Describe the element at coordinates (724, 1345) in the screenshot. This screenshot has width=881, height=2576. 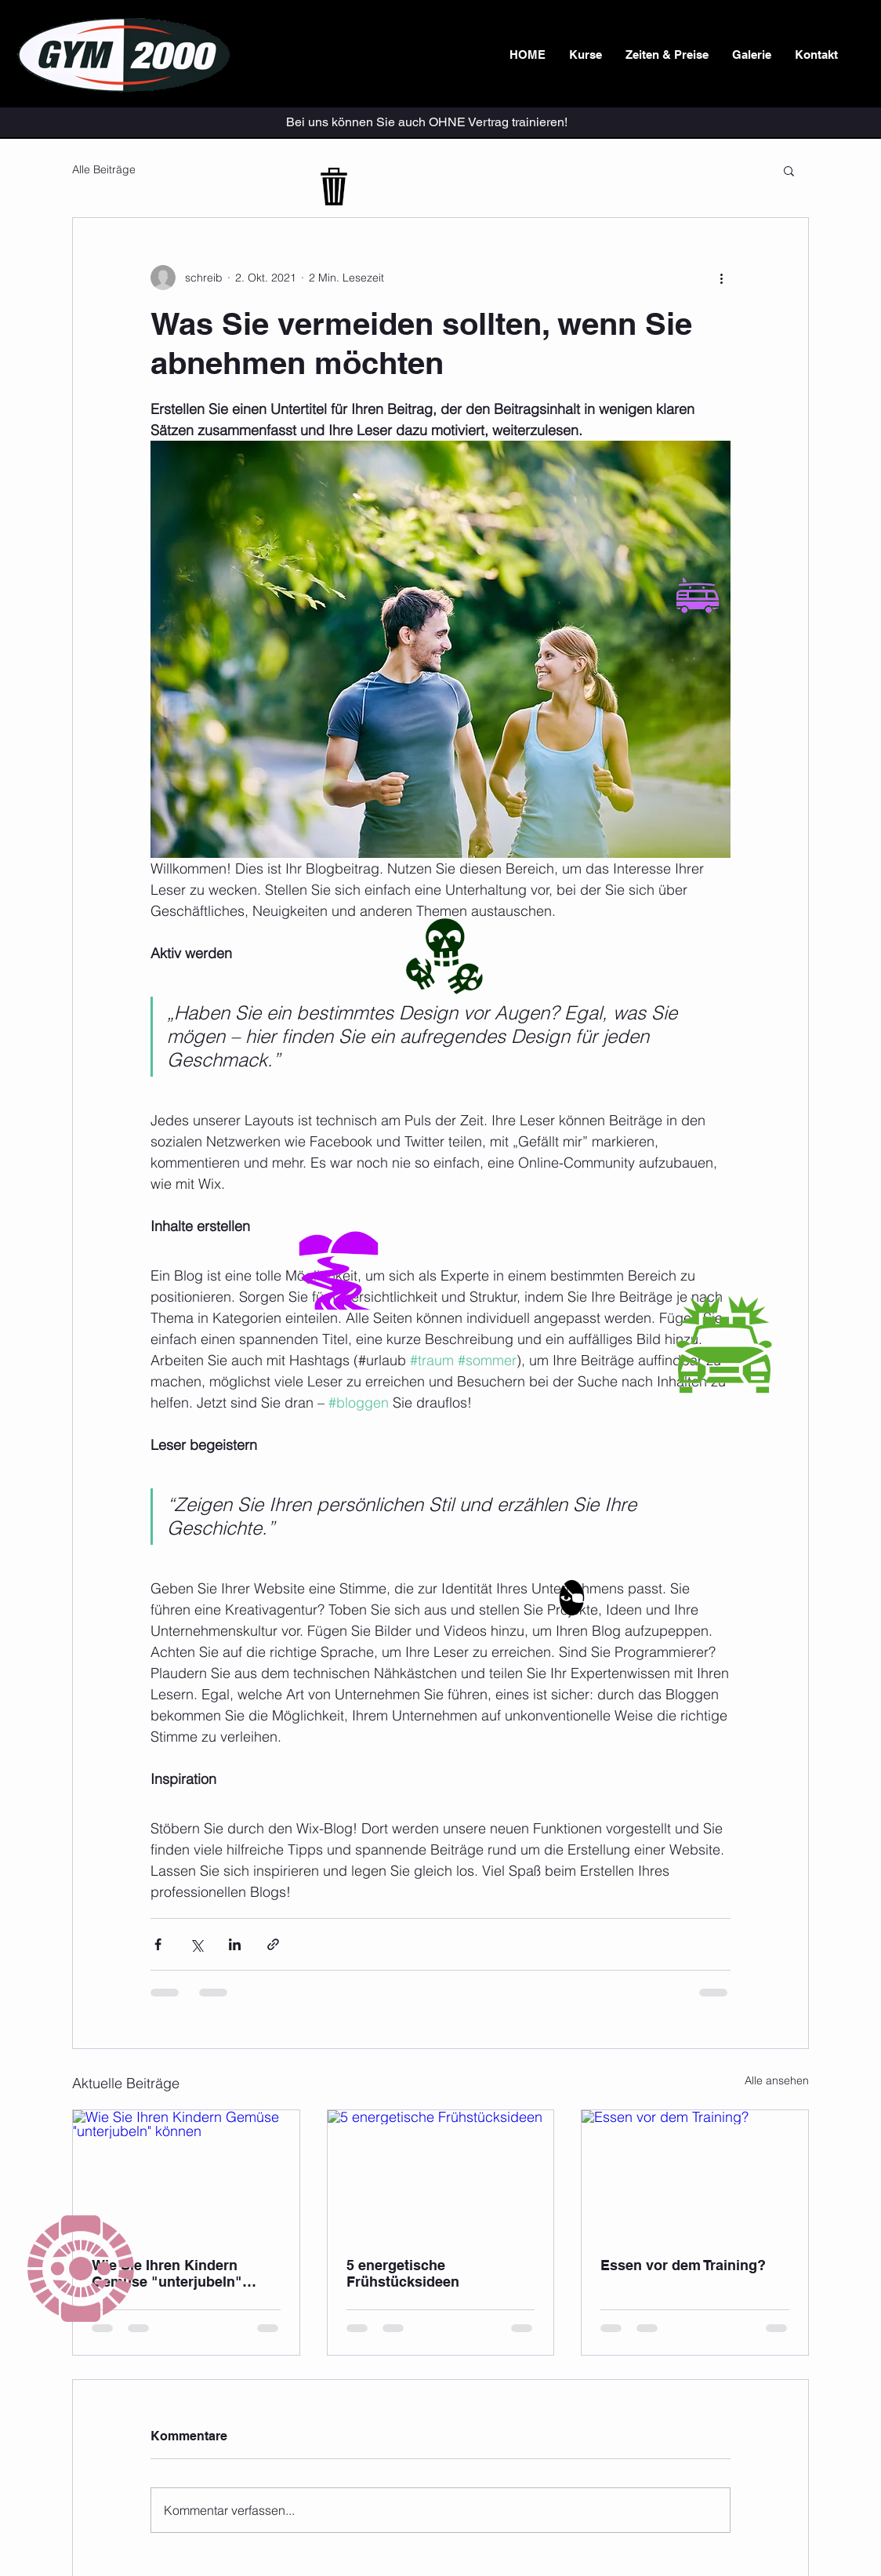
I see `indicates police or emergency services in a game` at that location.